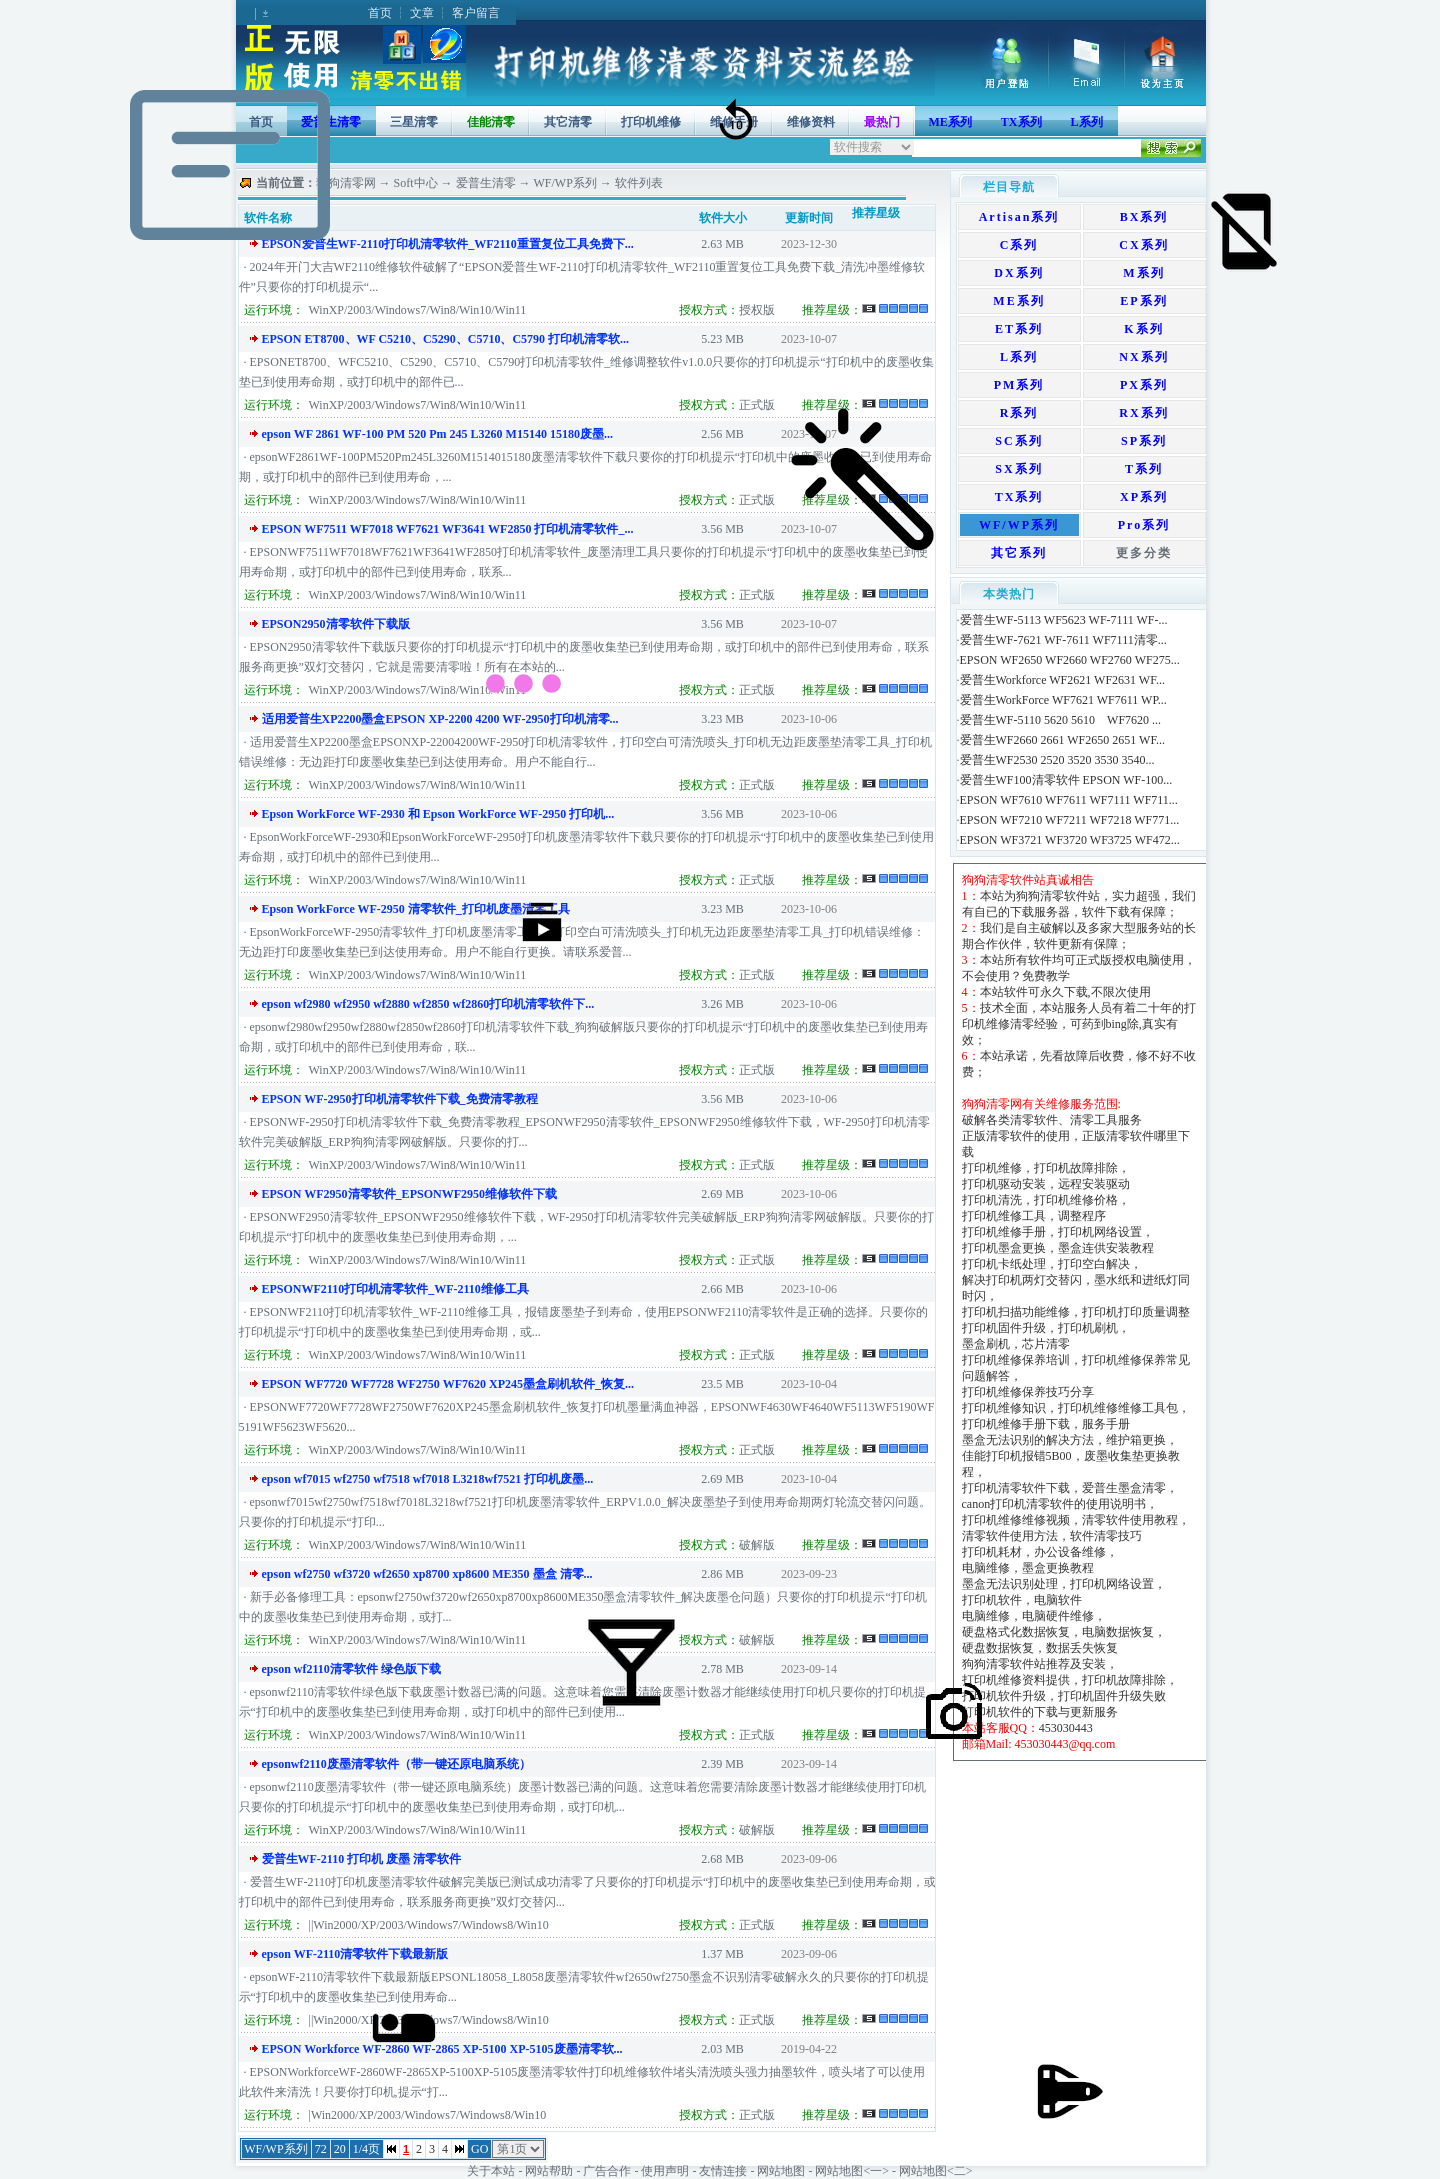  I want to click on access more options or actions, so click(523, 683).